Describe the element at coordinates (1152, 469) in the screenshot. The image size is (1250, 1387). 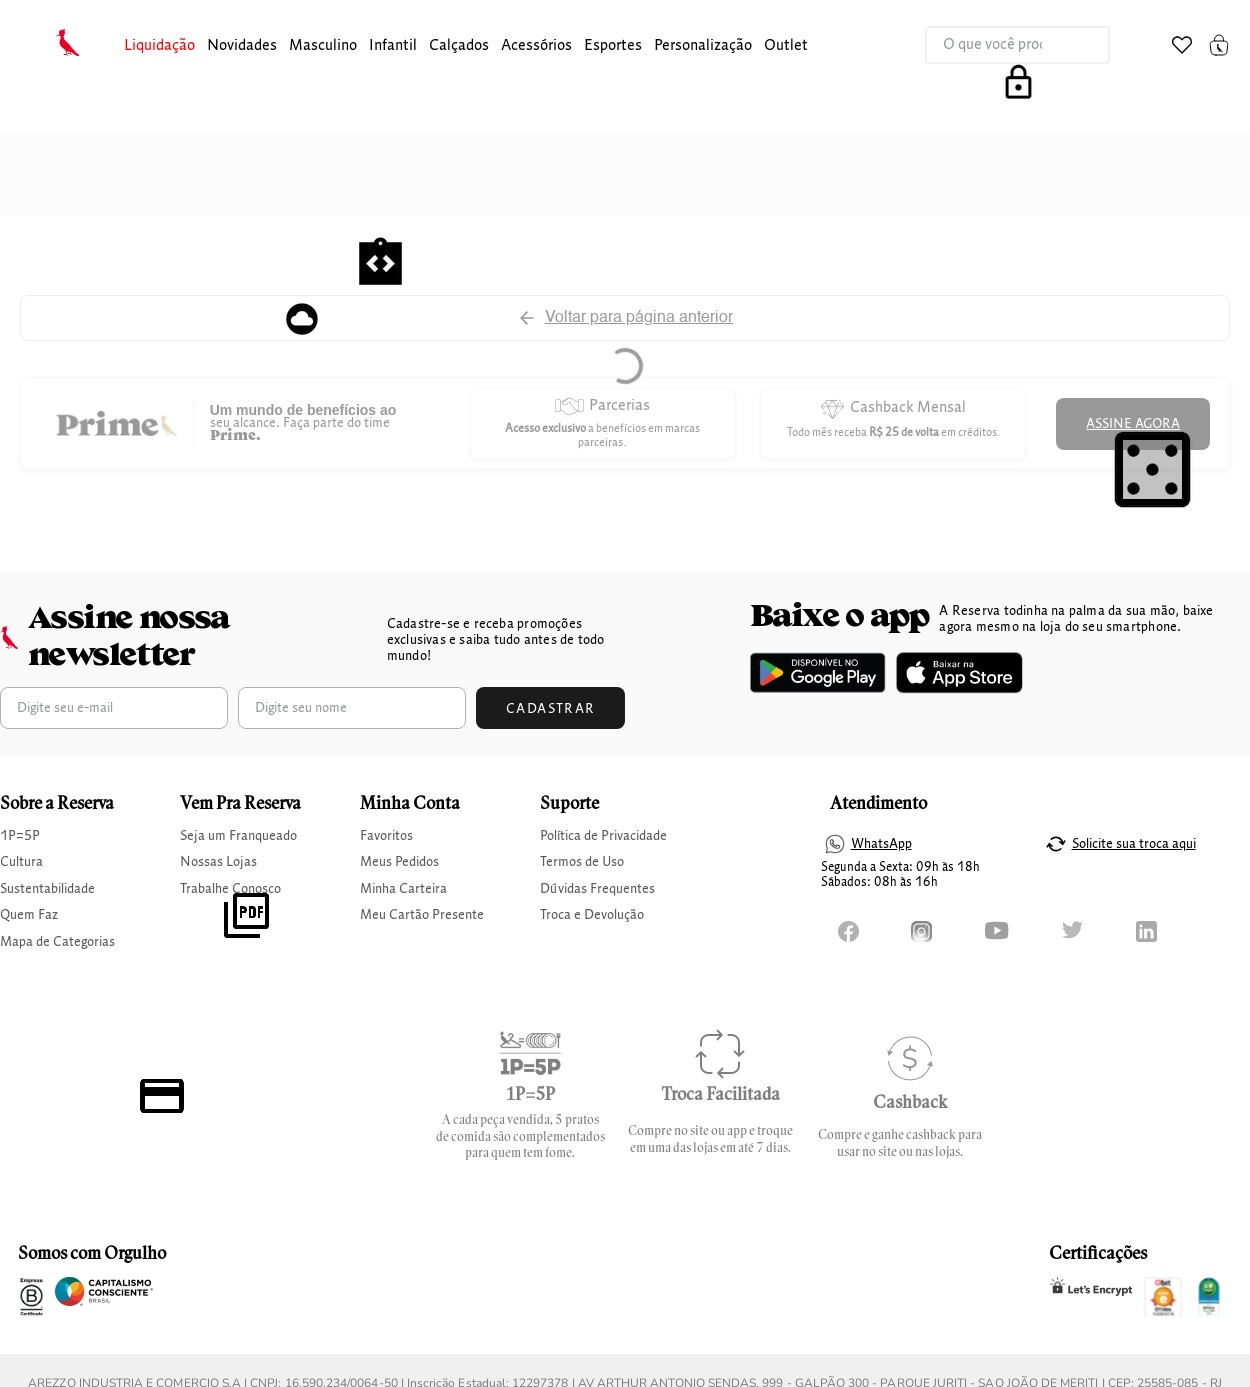
I see `access casino or gambling games` at that location.